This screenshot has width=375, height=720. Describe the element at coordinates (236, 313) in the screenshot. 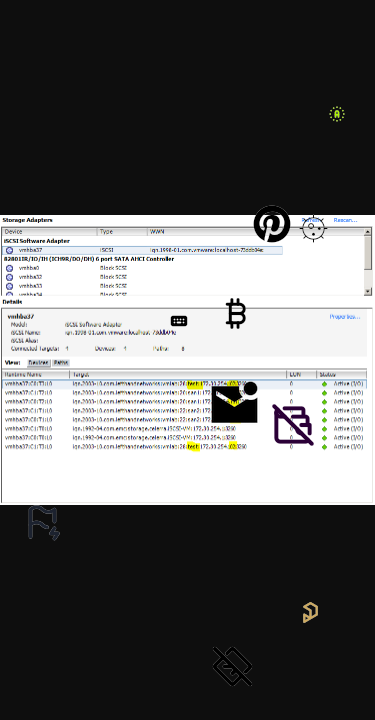

I see `view bitcoin balance or wallet` at that location.